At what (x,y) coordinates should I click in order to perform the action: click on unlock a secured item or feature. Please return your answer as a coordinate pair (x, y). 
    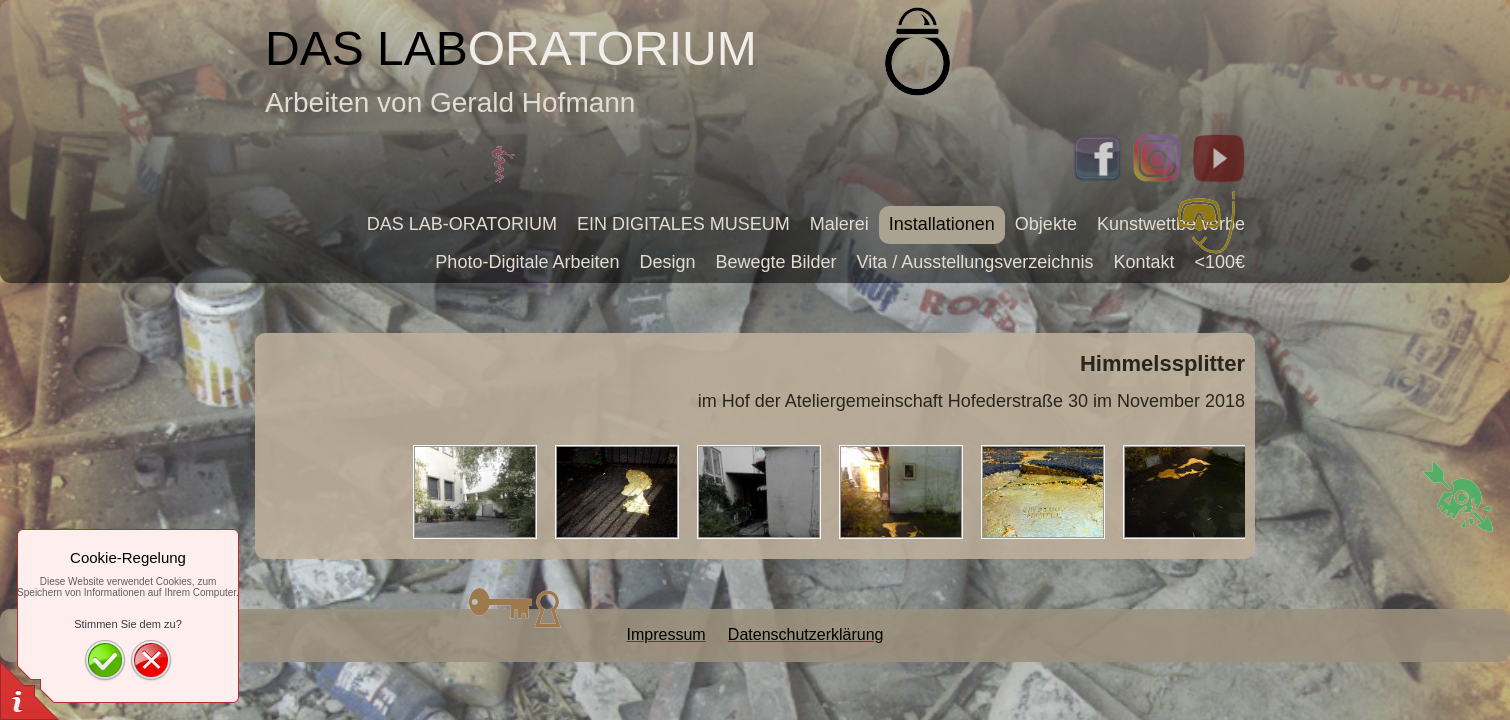
    Looking at the image, I should click on (514, 607).